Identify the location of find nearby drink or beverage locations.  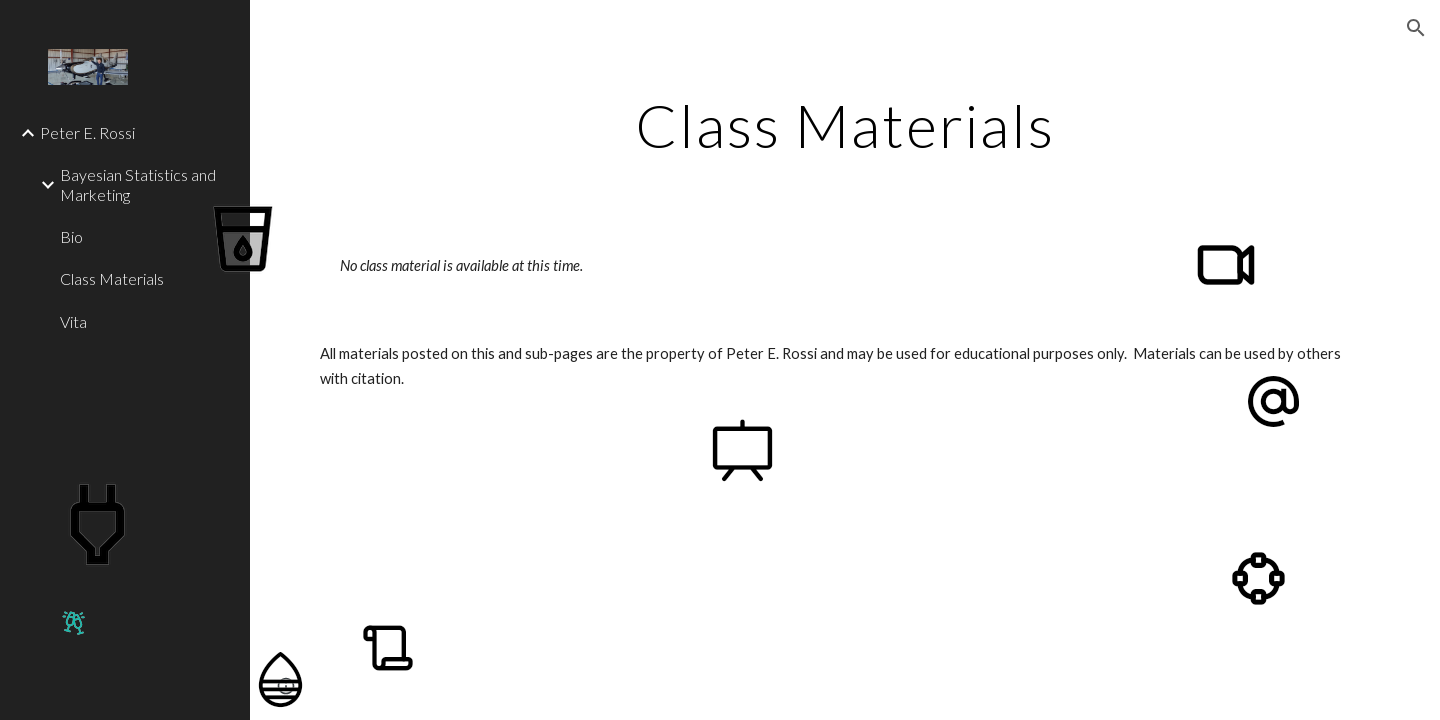
(243, 239).